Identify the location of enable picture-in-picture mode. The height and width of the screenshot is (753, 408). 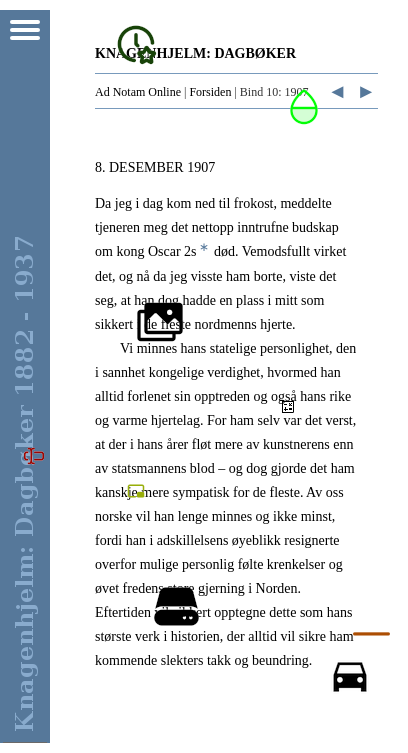
(136, 491).